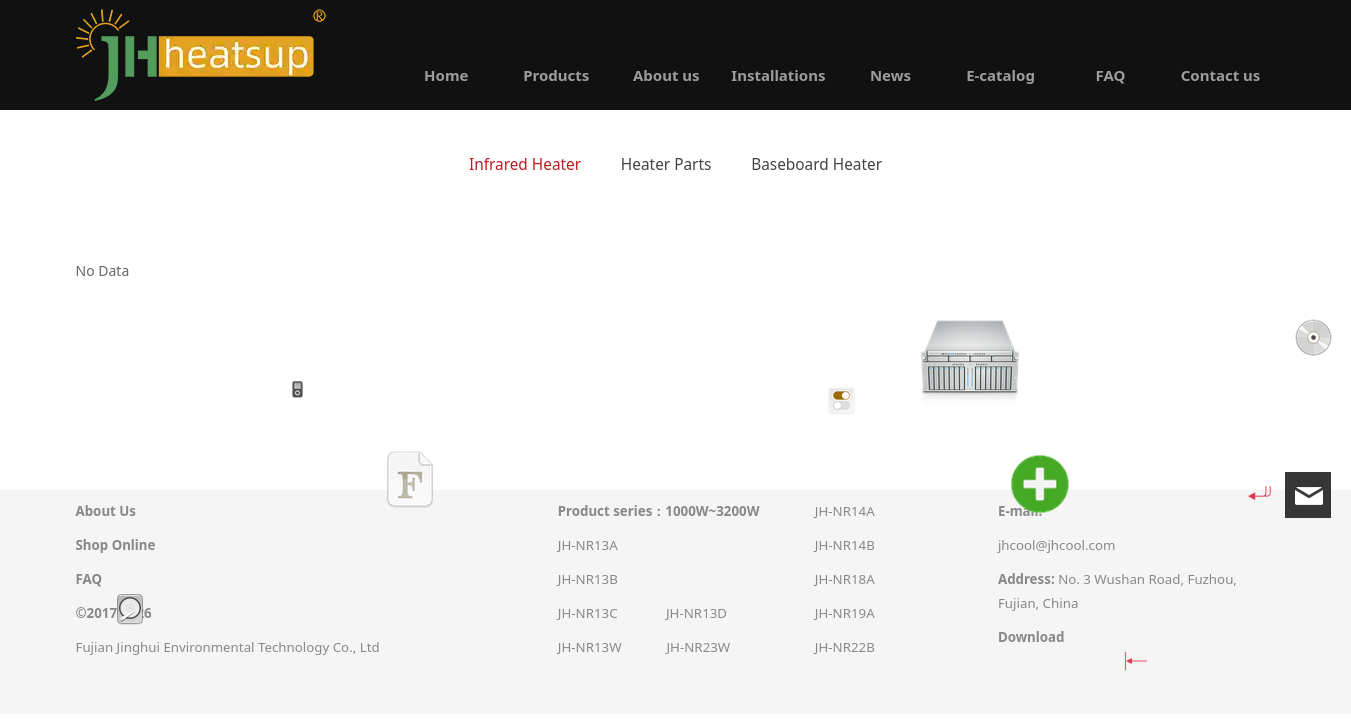 This screenshot has width=1351, height=720. Describe the element at coordinates (841, 400) in the screenshot. I see `open system settings or preferences` at that location.